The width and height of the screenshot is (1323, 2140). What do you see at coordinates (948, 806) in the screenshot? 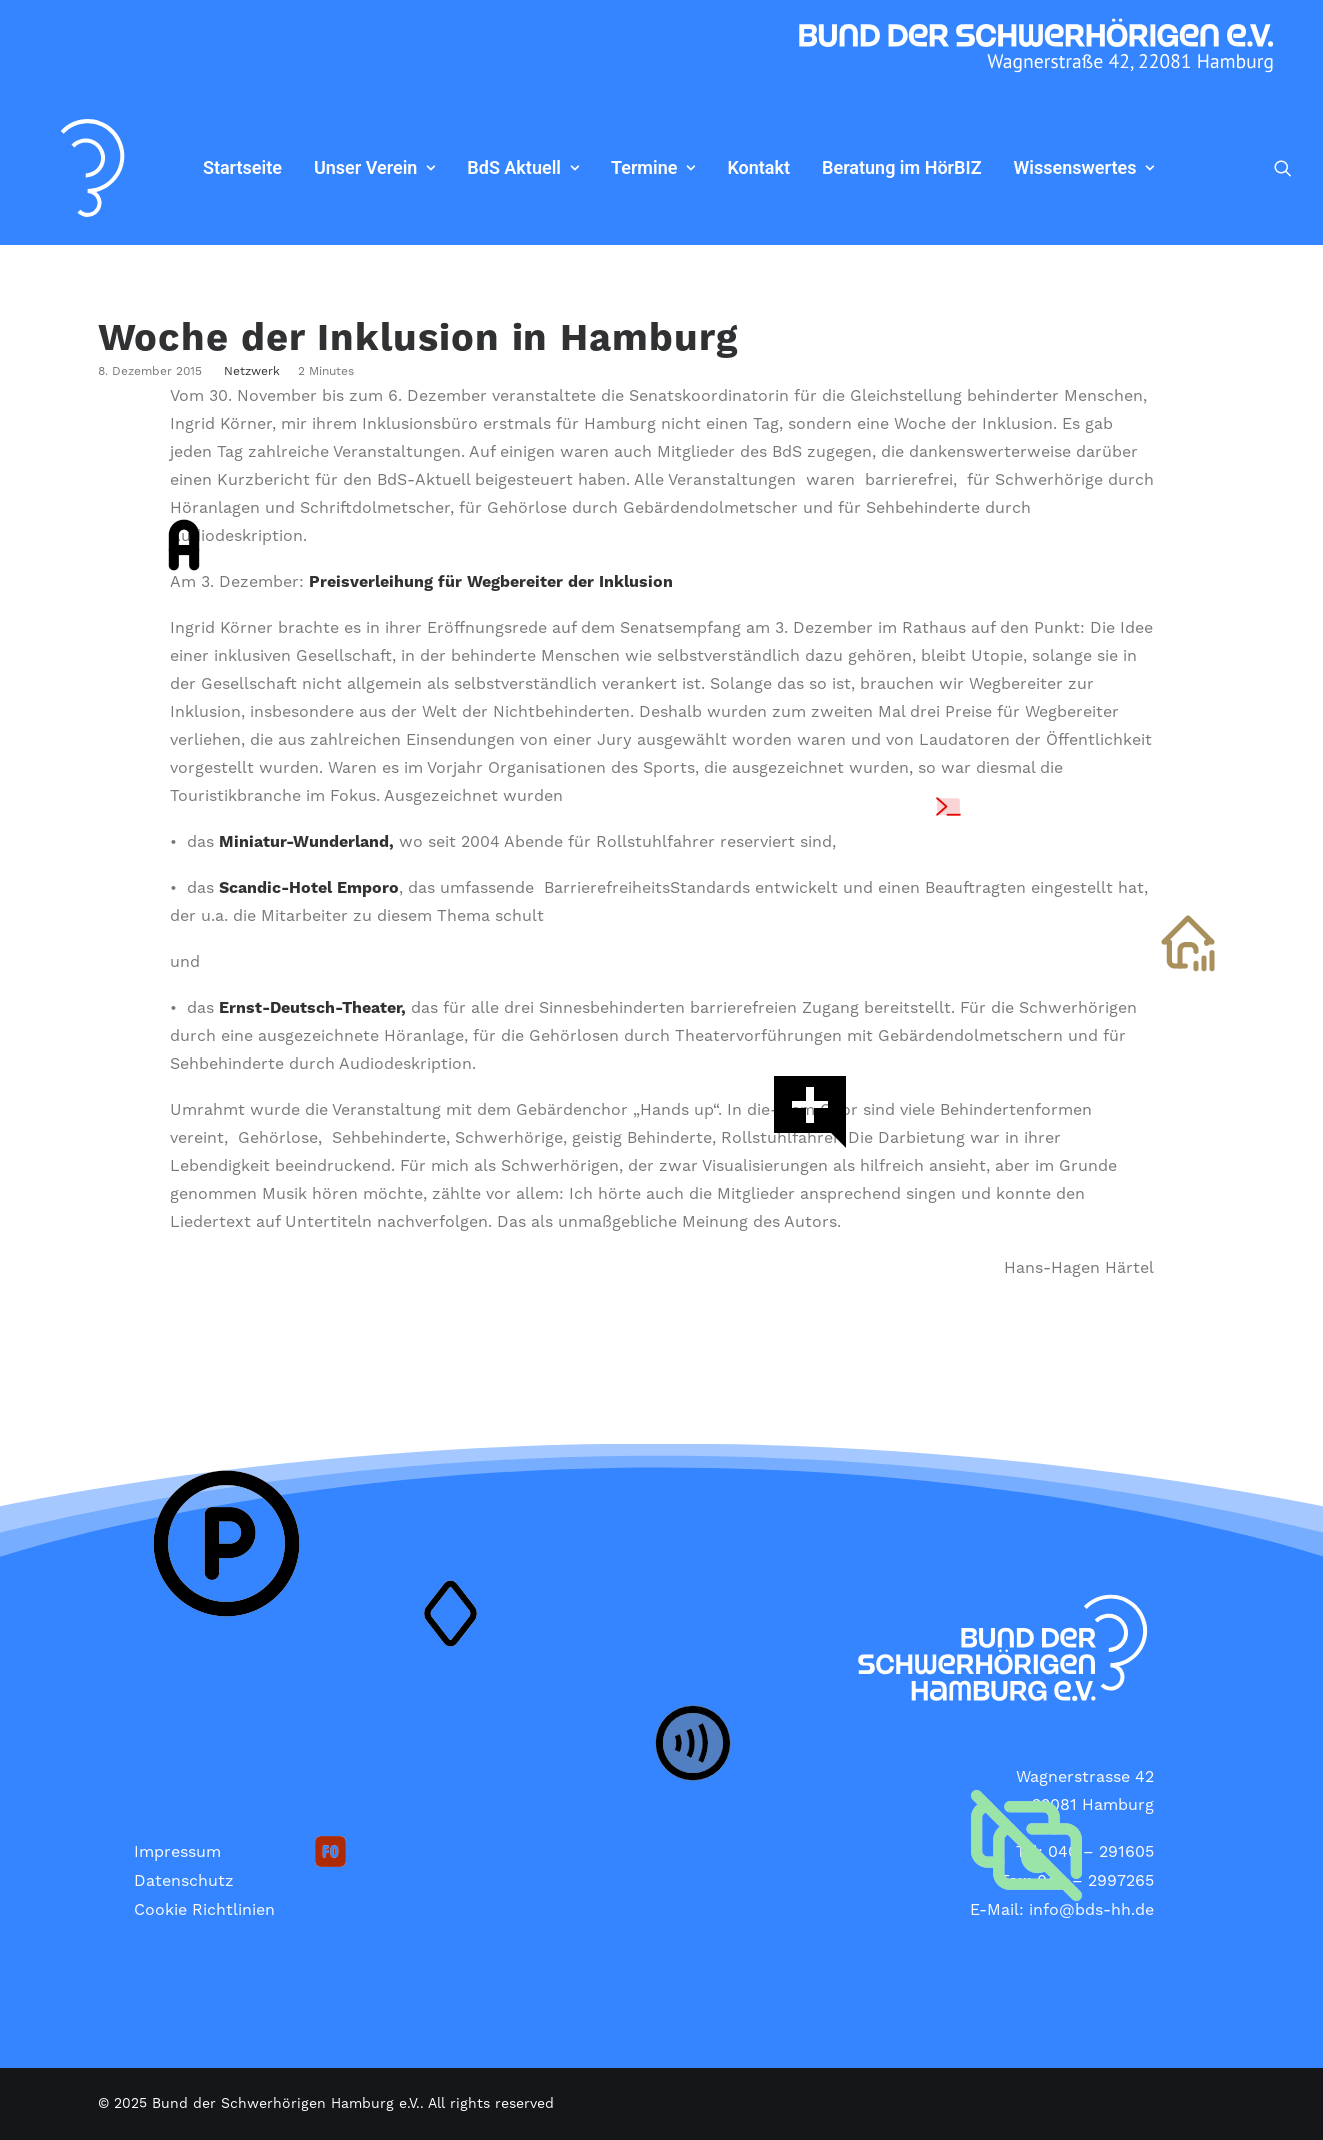
I see `open the command line terminal` at bounding box center [948, 806].